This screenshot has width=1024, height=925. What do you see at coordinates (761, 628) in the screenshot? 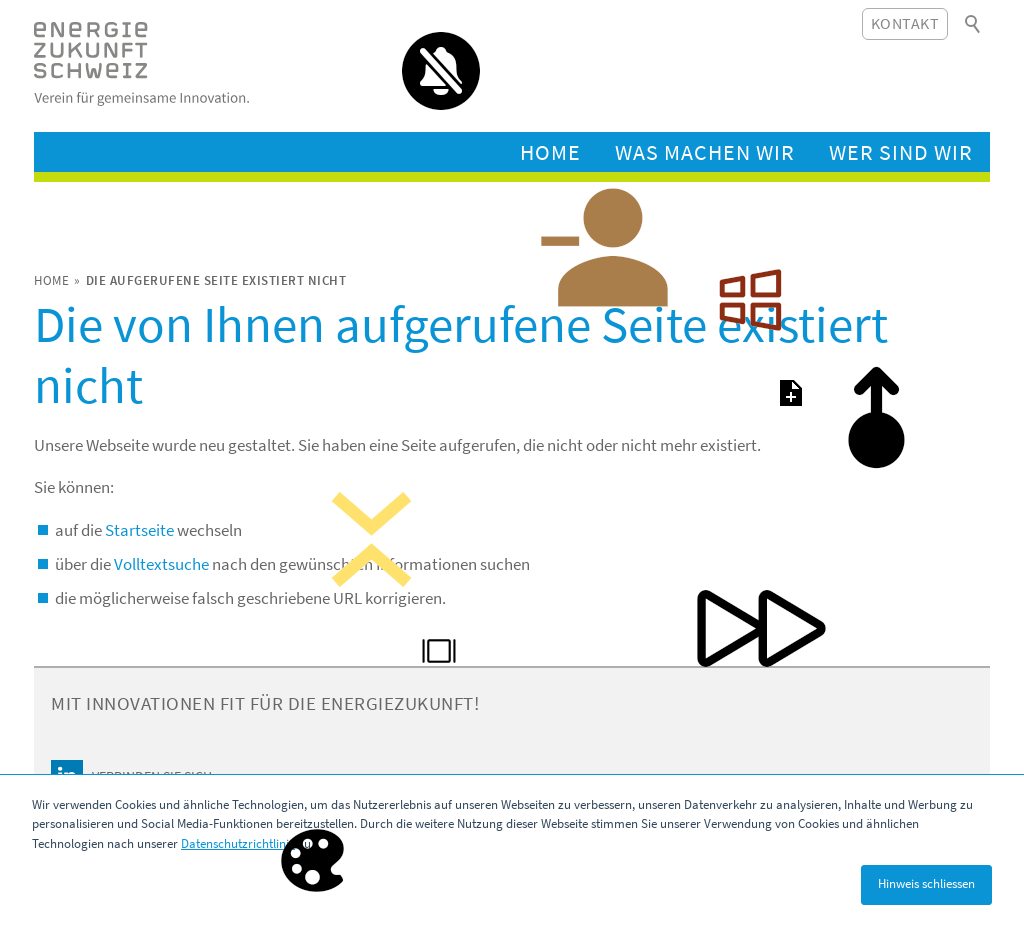
I see `skip to the next track` at bounding box center [761, 628].